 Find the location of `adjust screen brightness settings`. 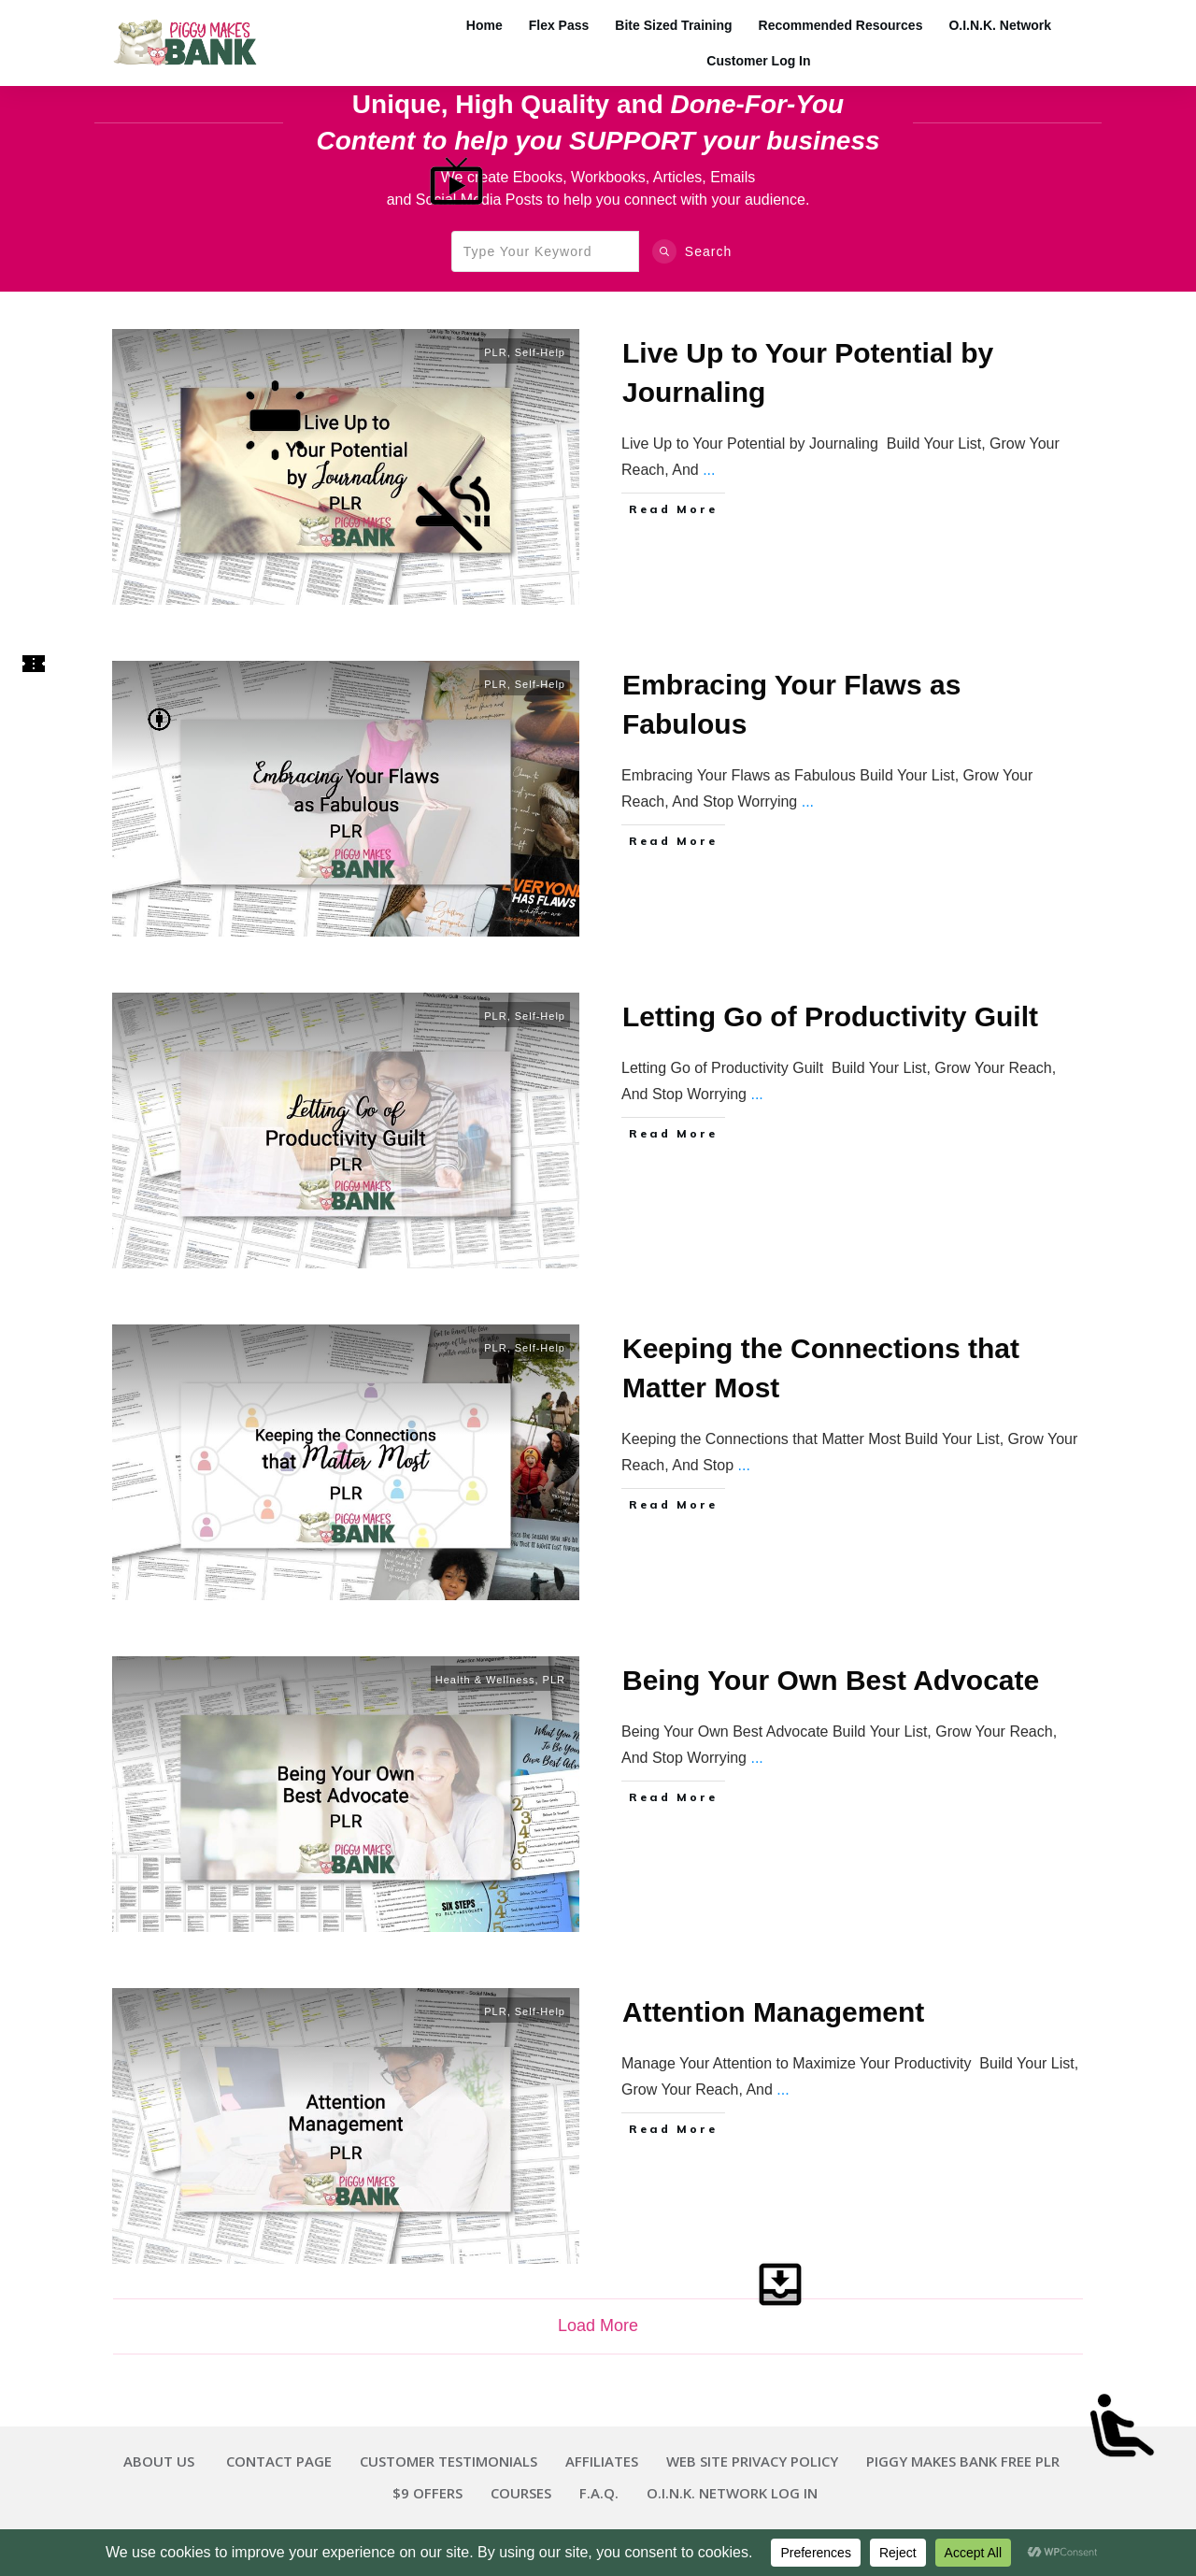

adjust screen brightness settings is located at coordinates (275, 420).